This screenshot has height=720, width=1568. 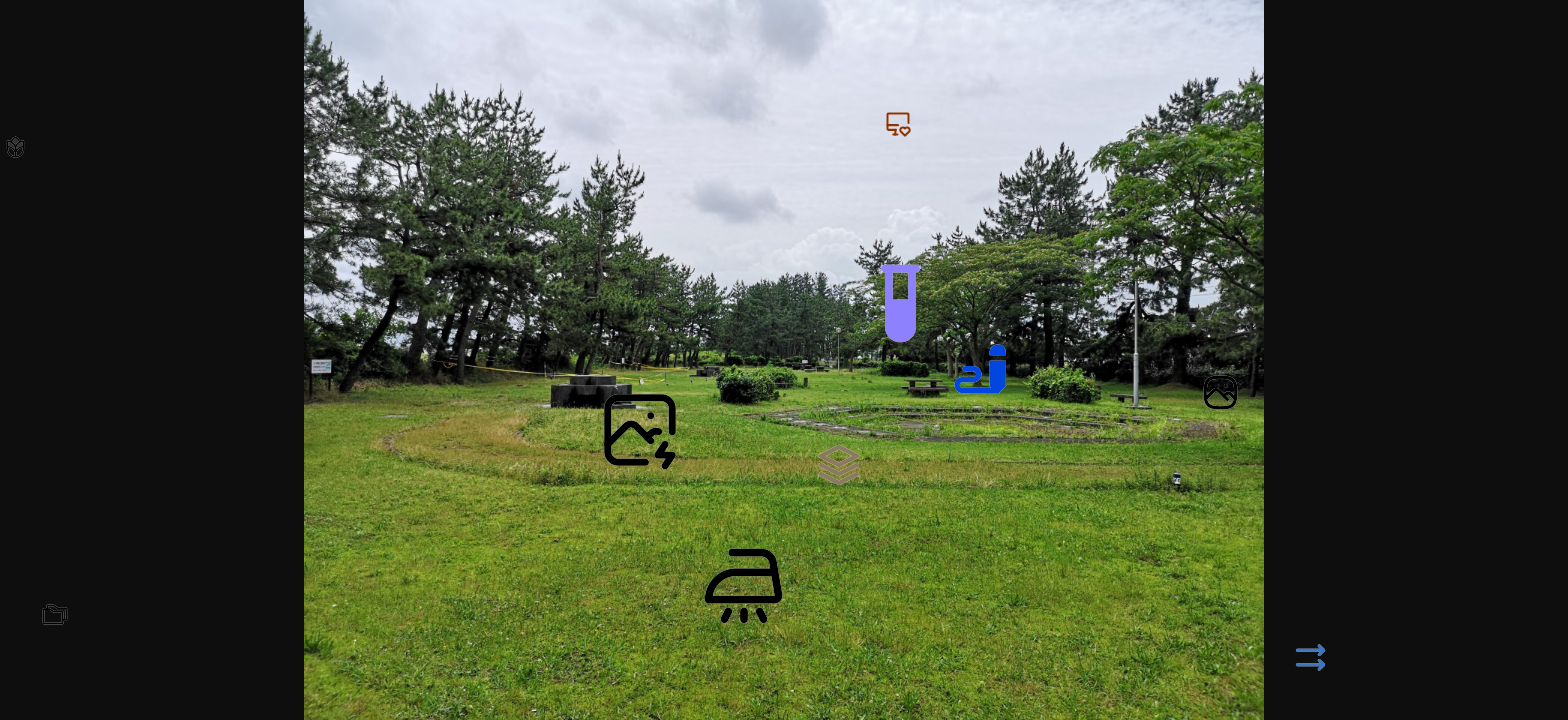 I want to click on view test results or lab data, so click(x=900, y=303).